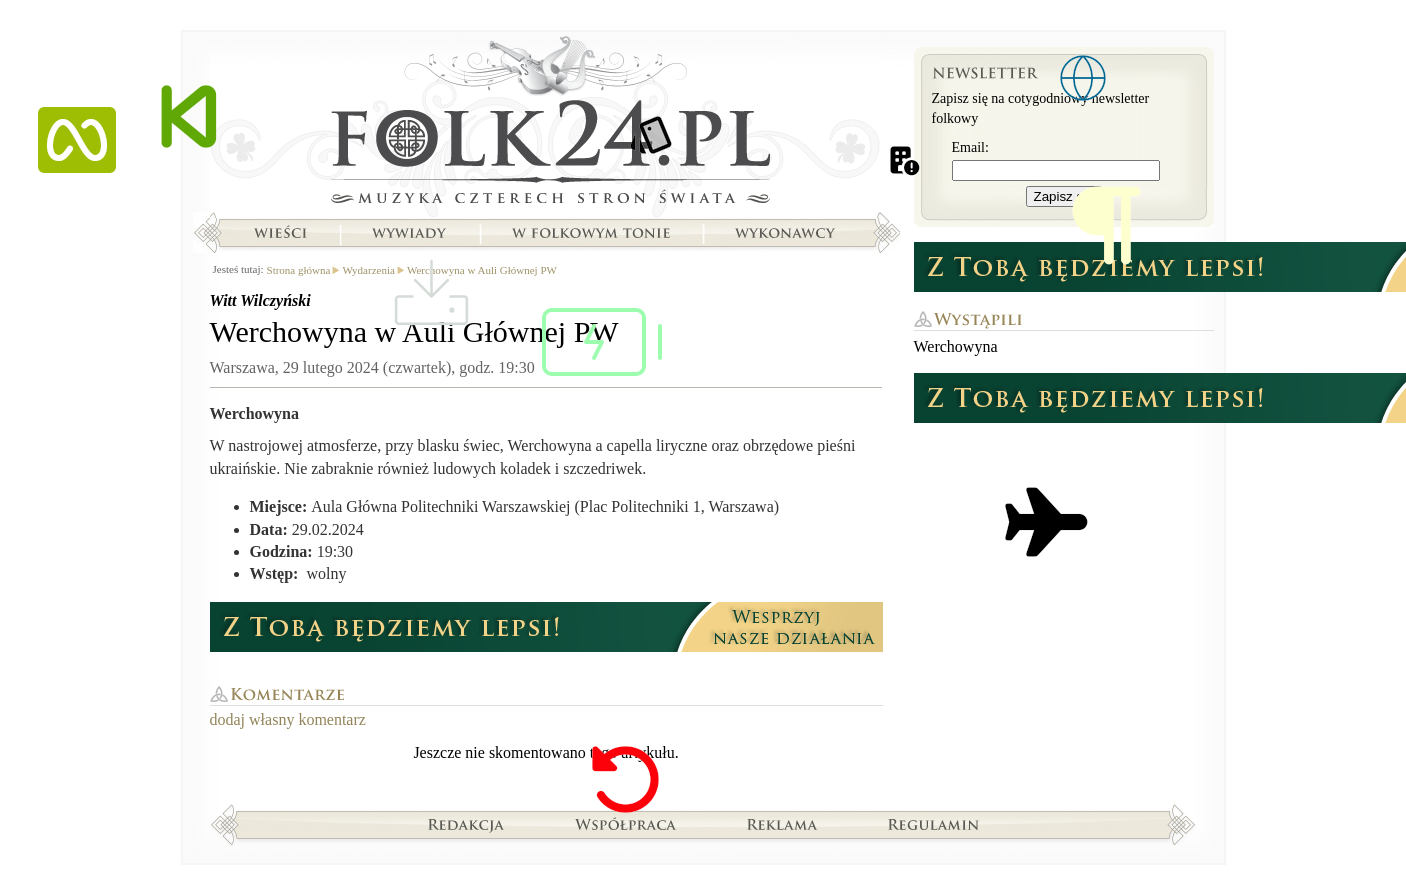 The height and width of the screenshot is (888, 1406). I want to click on skip to previous track, so click(187, 116).